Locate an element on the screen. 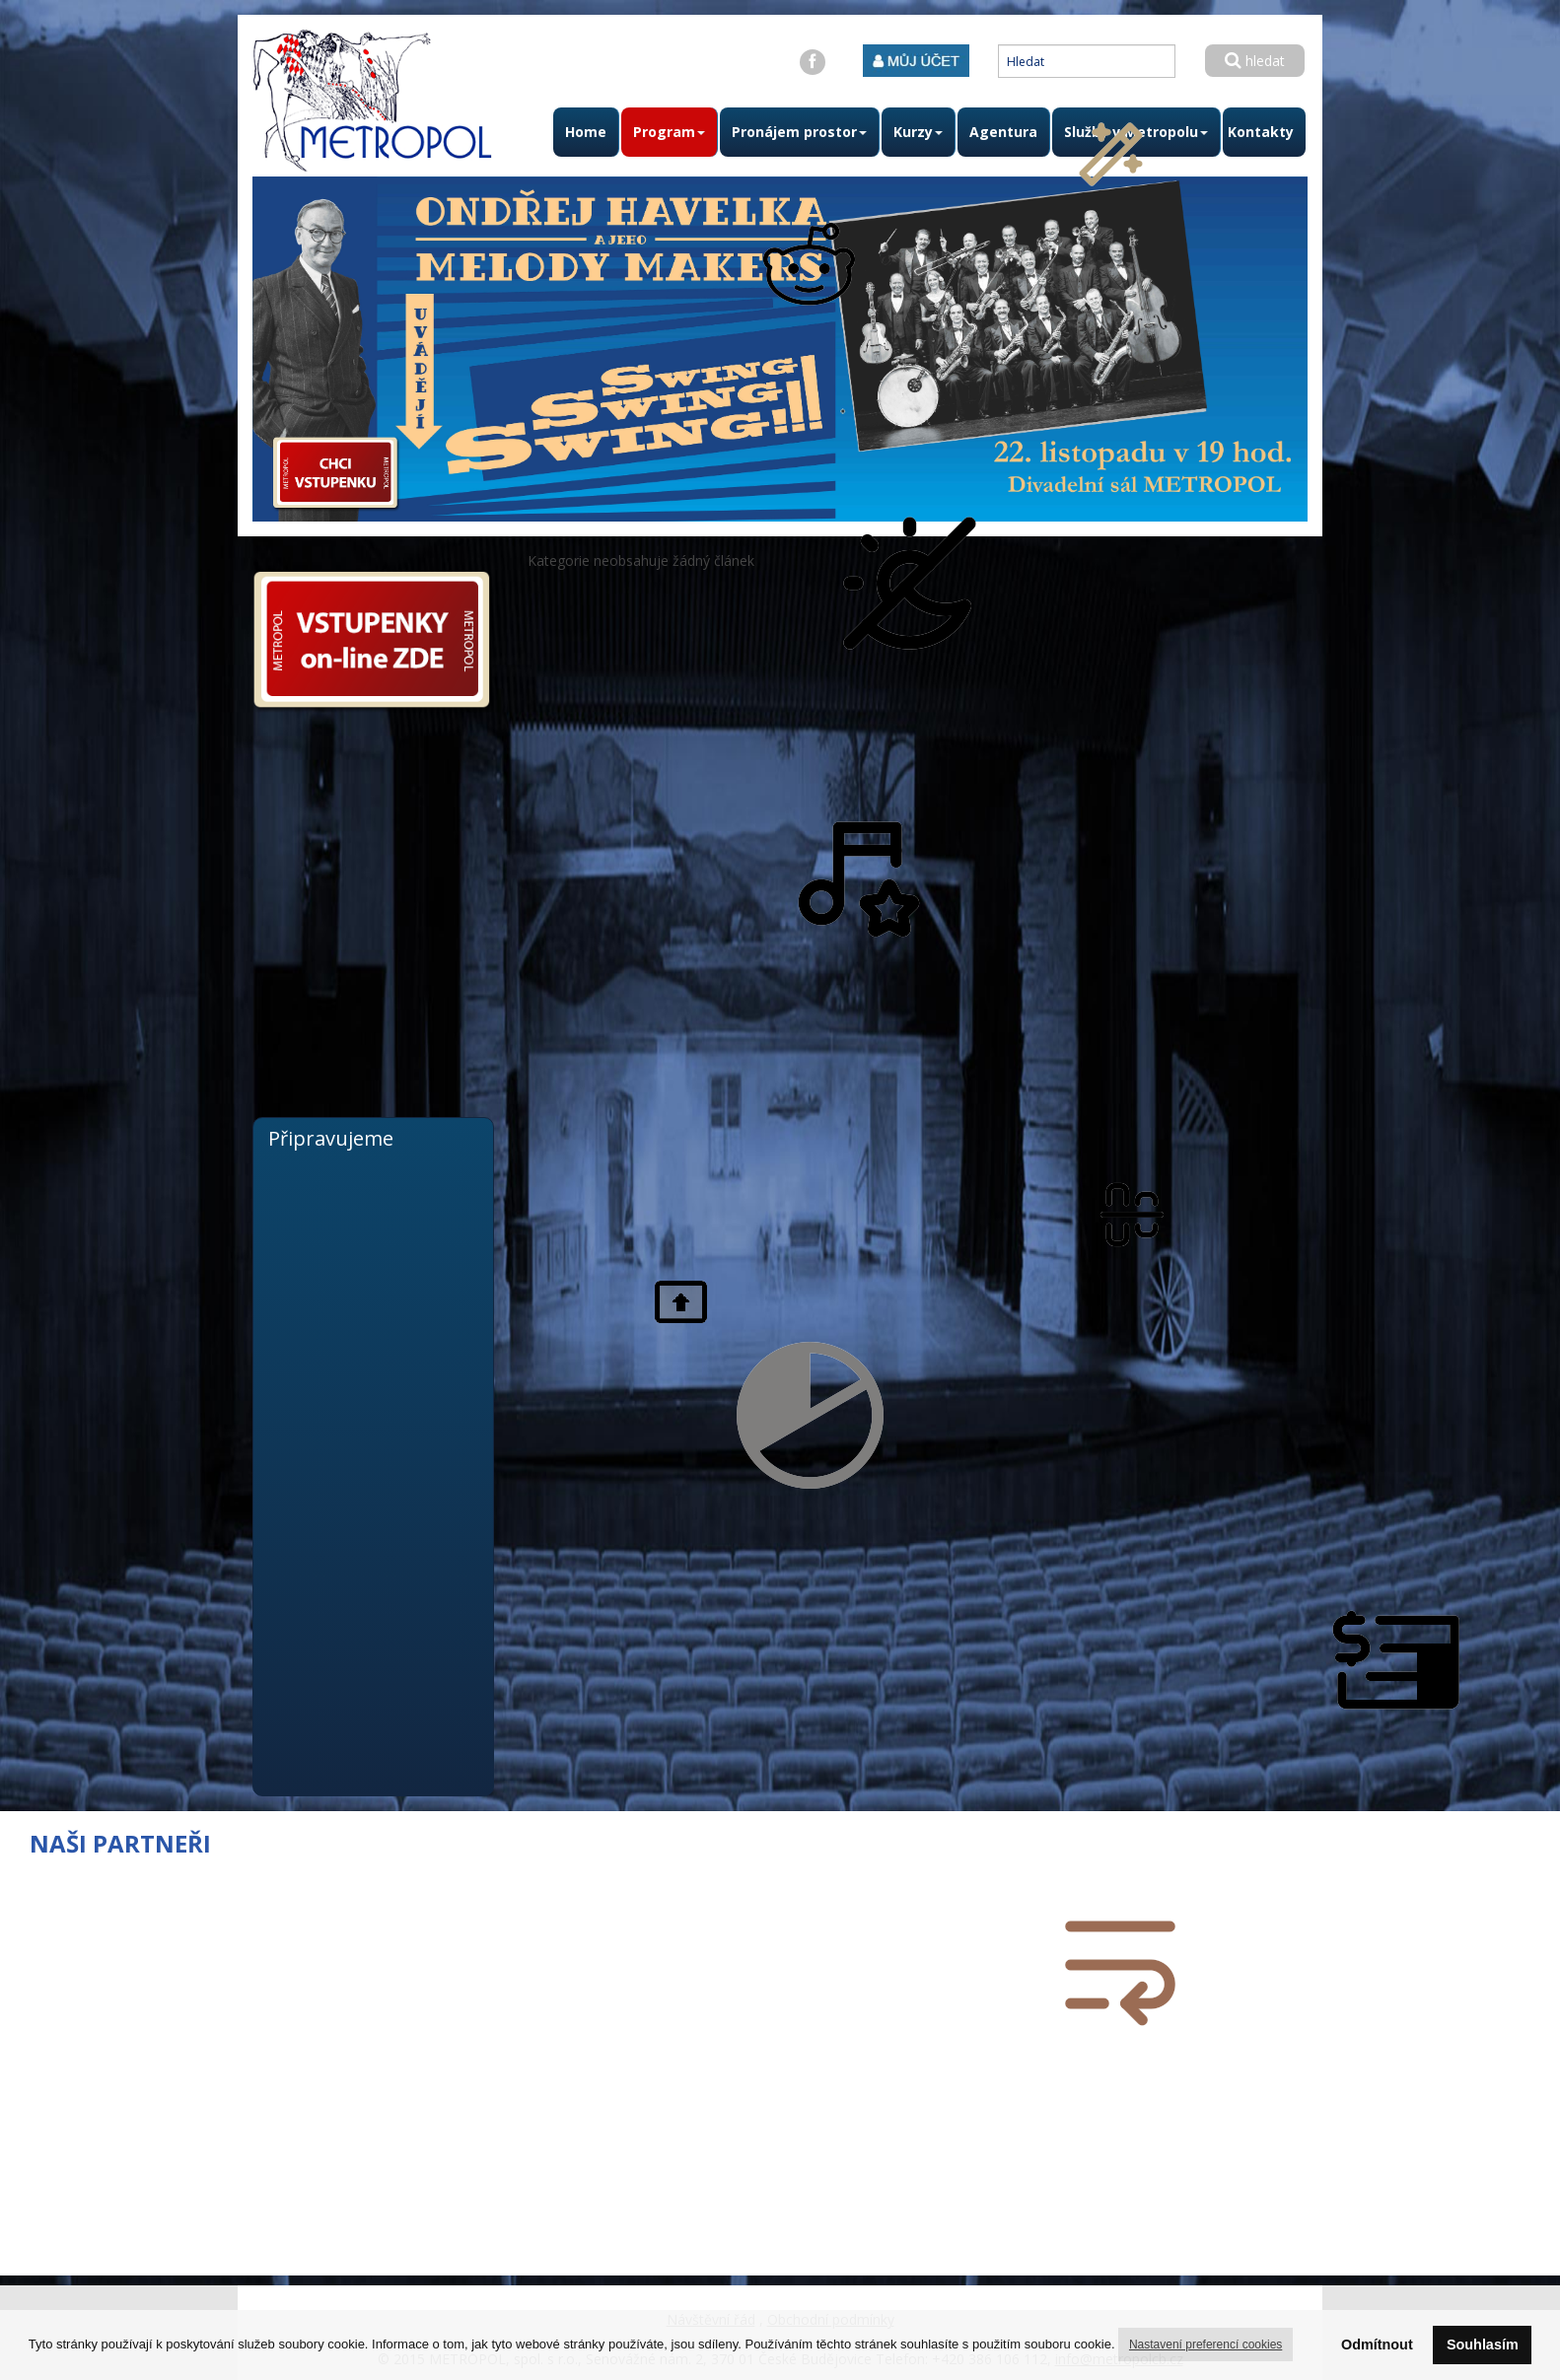  align selected objects to horizontal center is located at coordinates (1132, 1215).